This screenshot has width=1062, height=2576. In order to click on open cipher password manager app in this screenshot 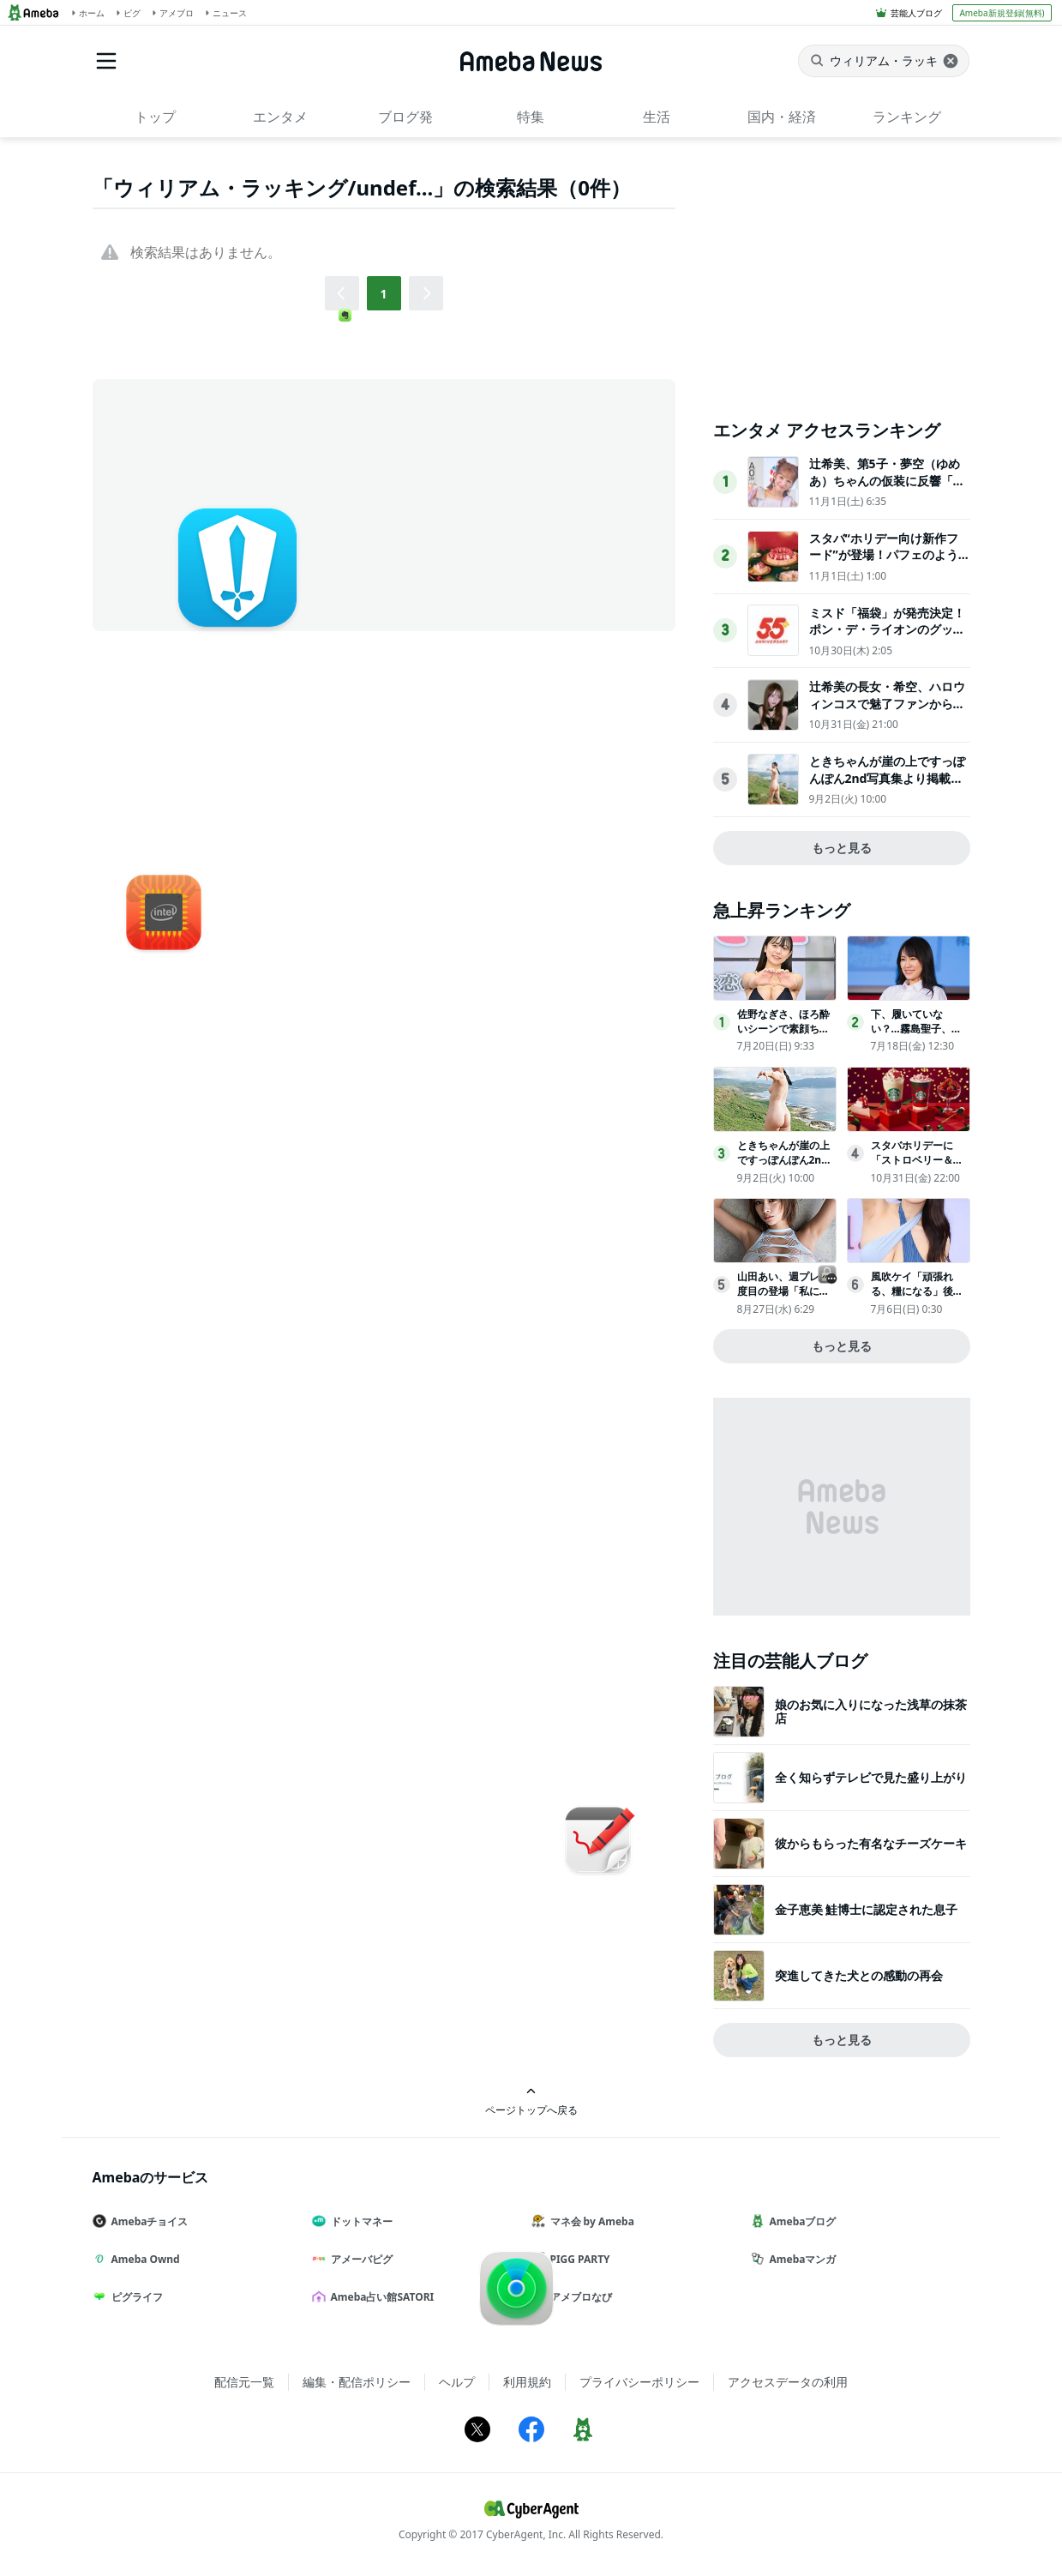, I will do `click(827, 1274)`.